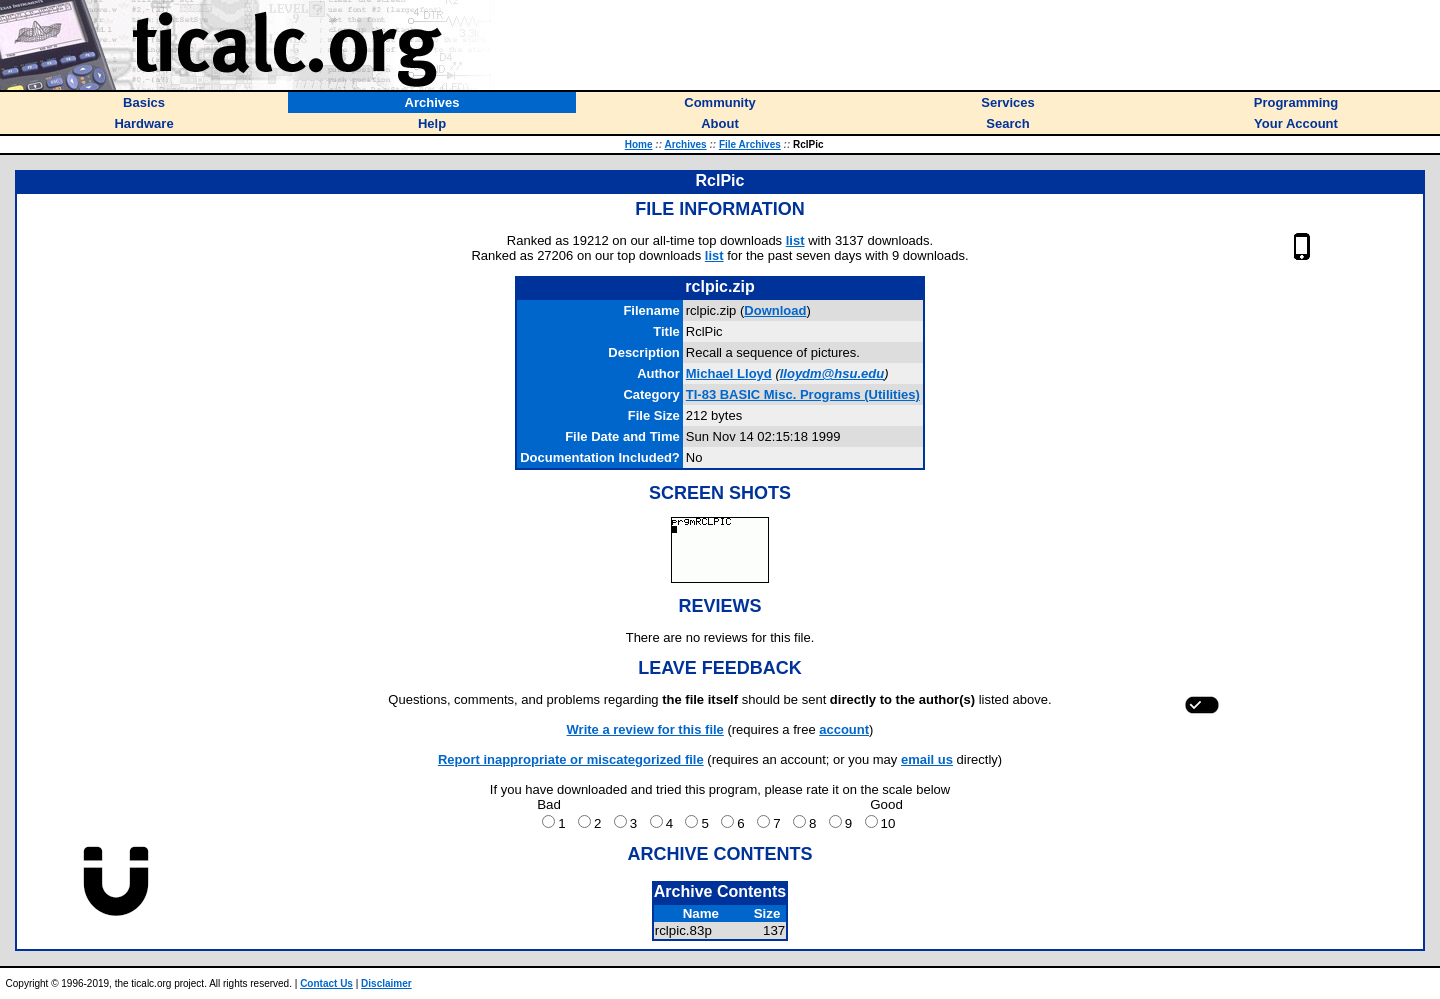  Describe the element at coordinates (1202, 705) in the screenshot. I see `toggle setting enabled or active` at that location.